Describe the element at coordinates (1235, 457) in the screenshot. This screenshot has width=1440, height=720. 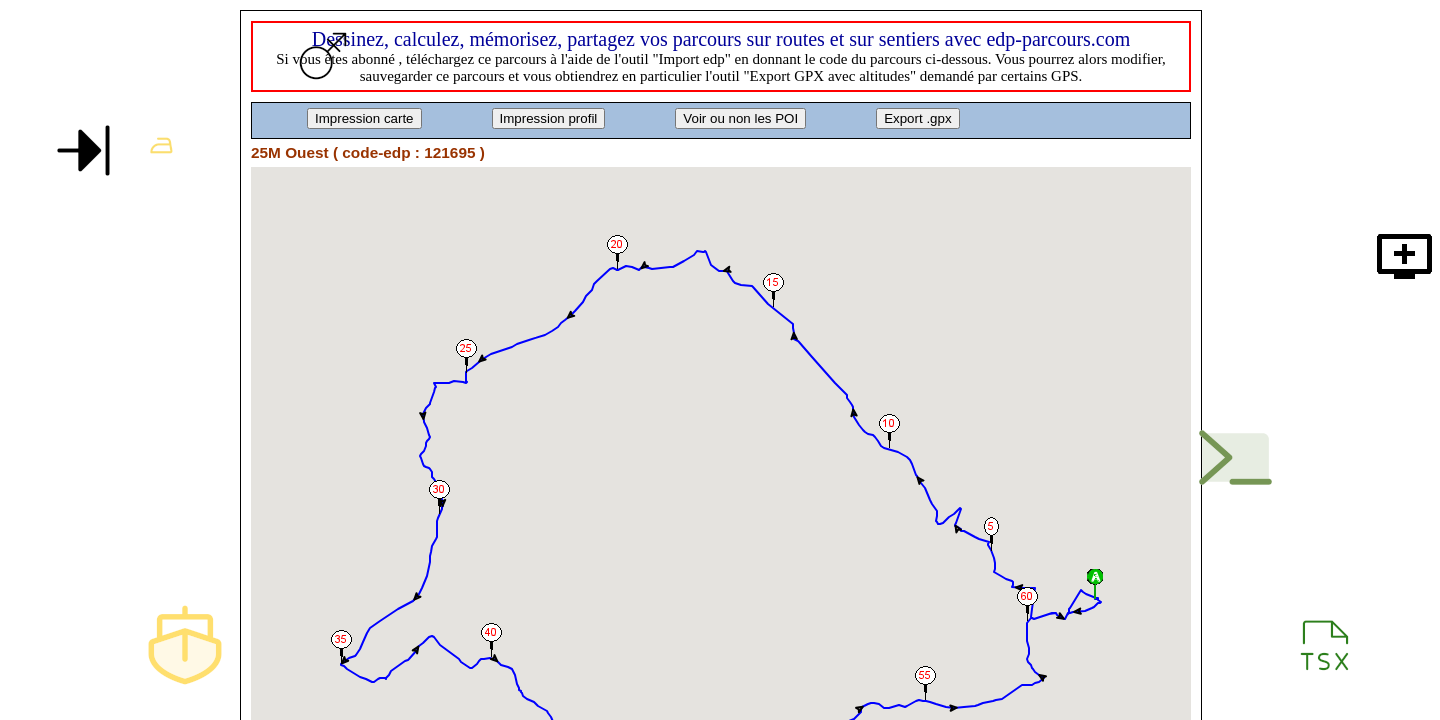
I see `open the command line terminal` at that location.